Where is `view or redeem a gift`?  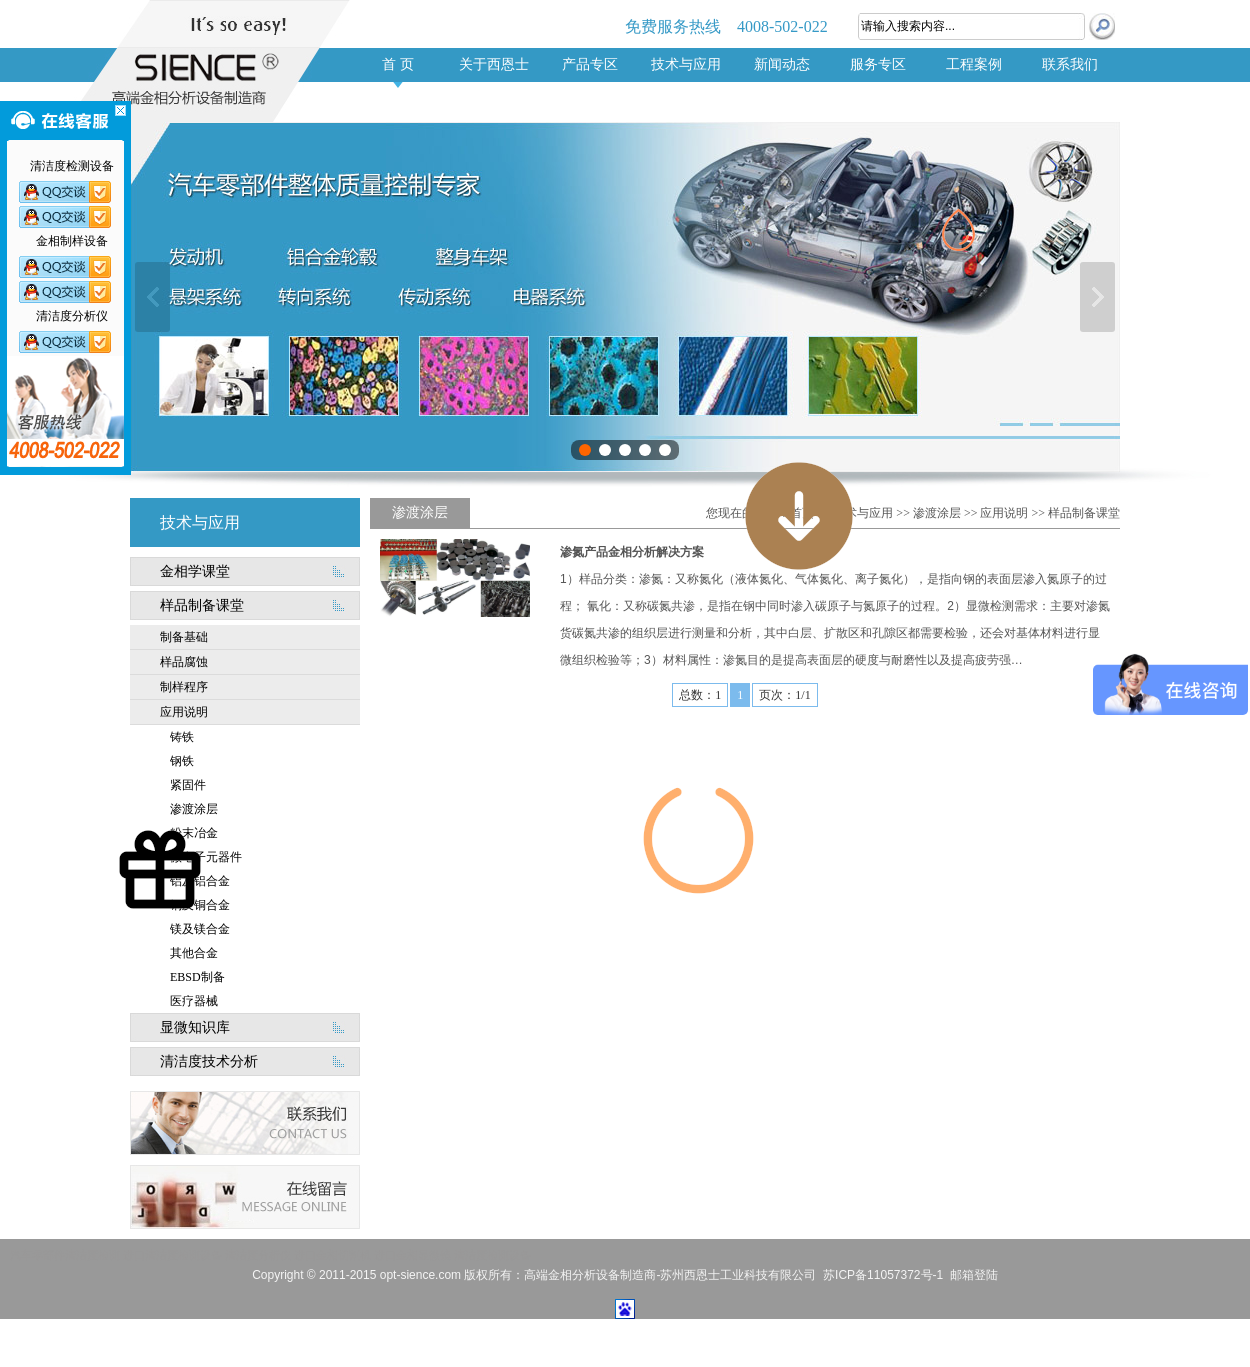
view or redeem a gift is located at coordinates (160, 874).